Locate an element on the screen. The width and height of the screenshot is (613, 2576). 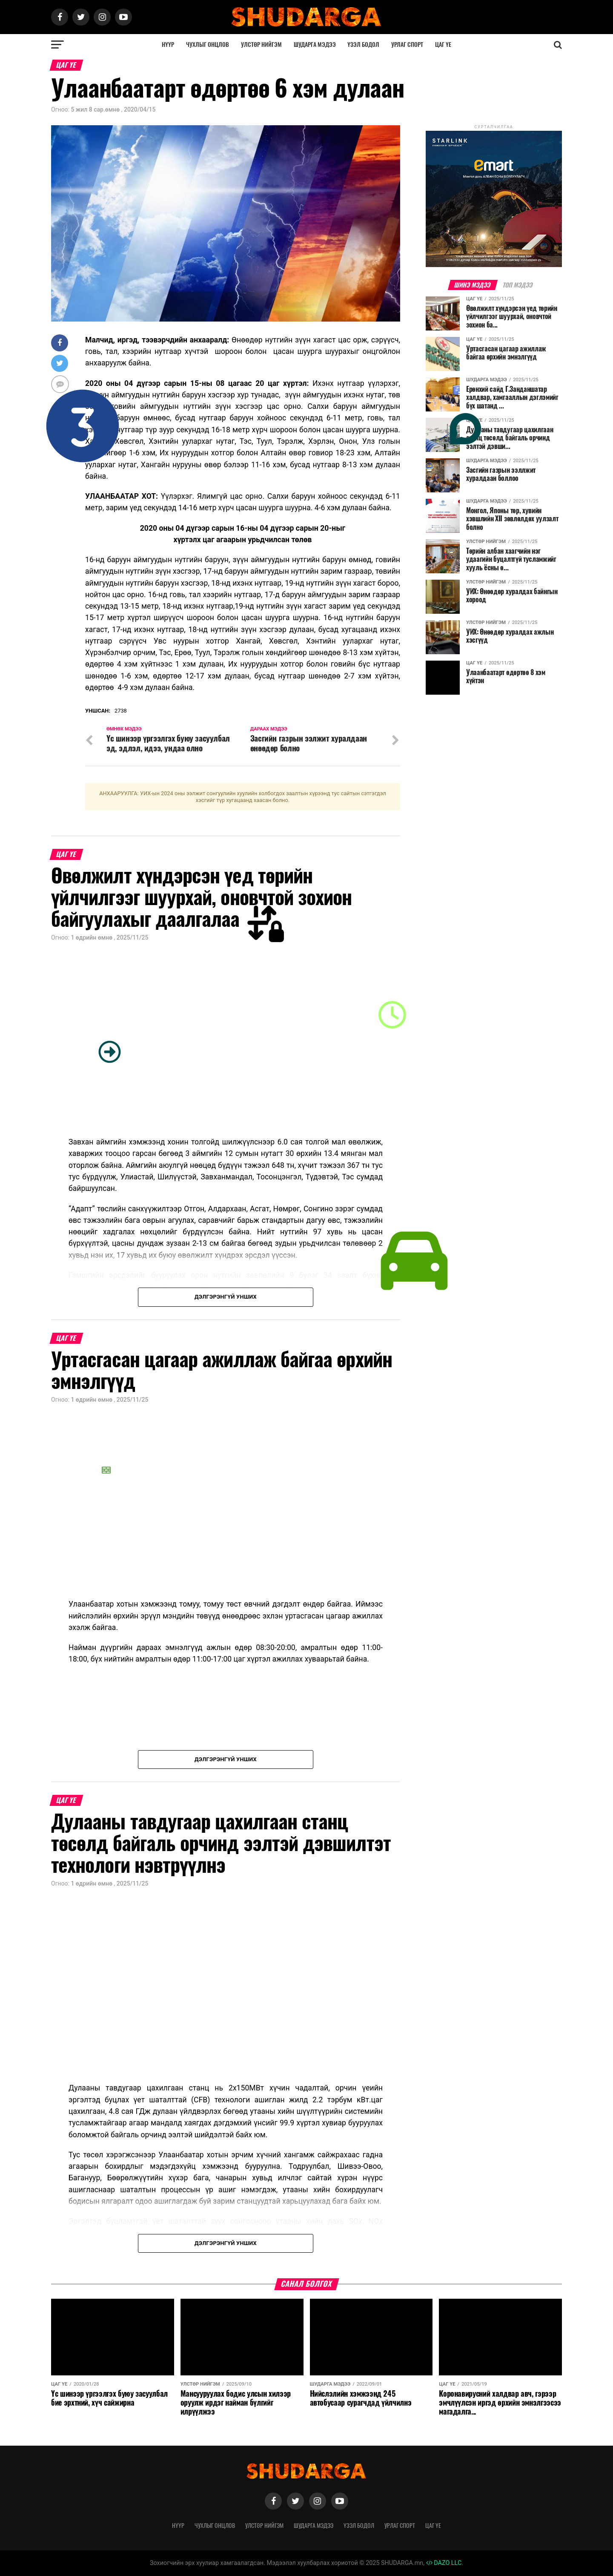
data sync is locked or disabled is located at coordinates (264, 923).